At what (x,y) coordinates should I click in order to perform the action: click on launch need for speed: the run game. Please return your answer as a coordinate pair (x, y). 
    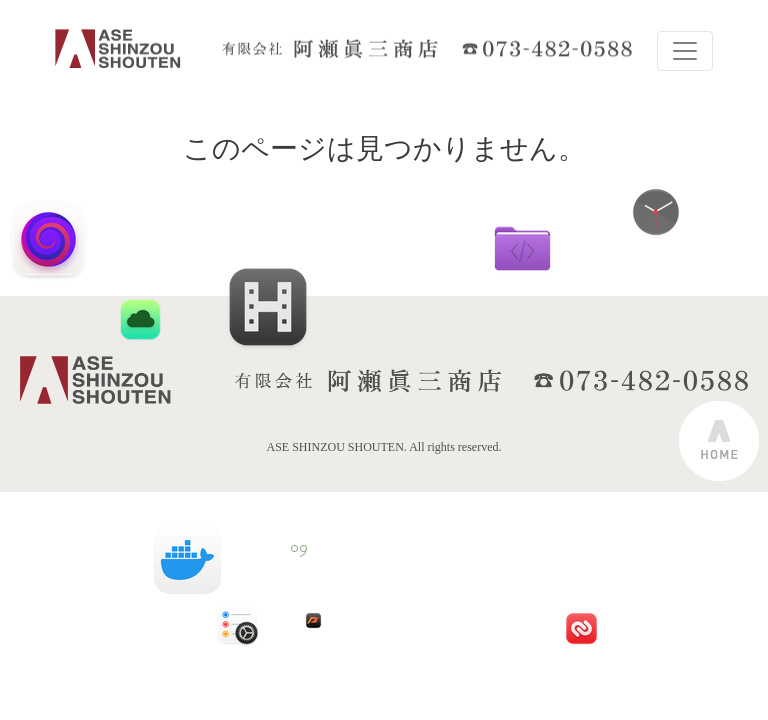
    Looking at the image, I should click on (313, 620).